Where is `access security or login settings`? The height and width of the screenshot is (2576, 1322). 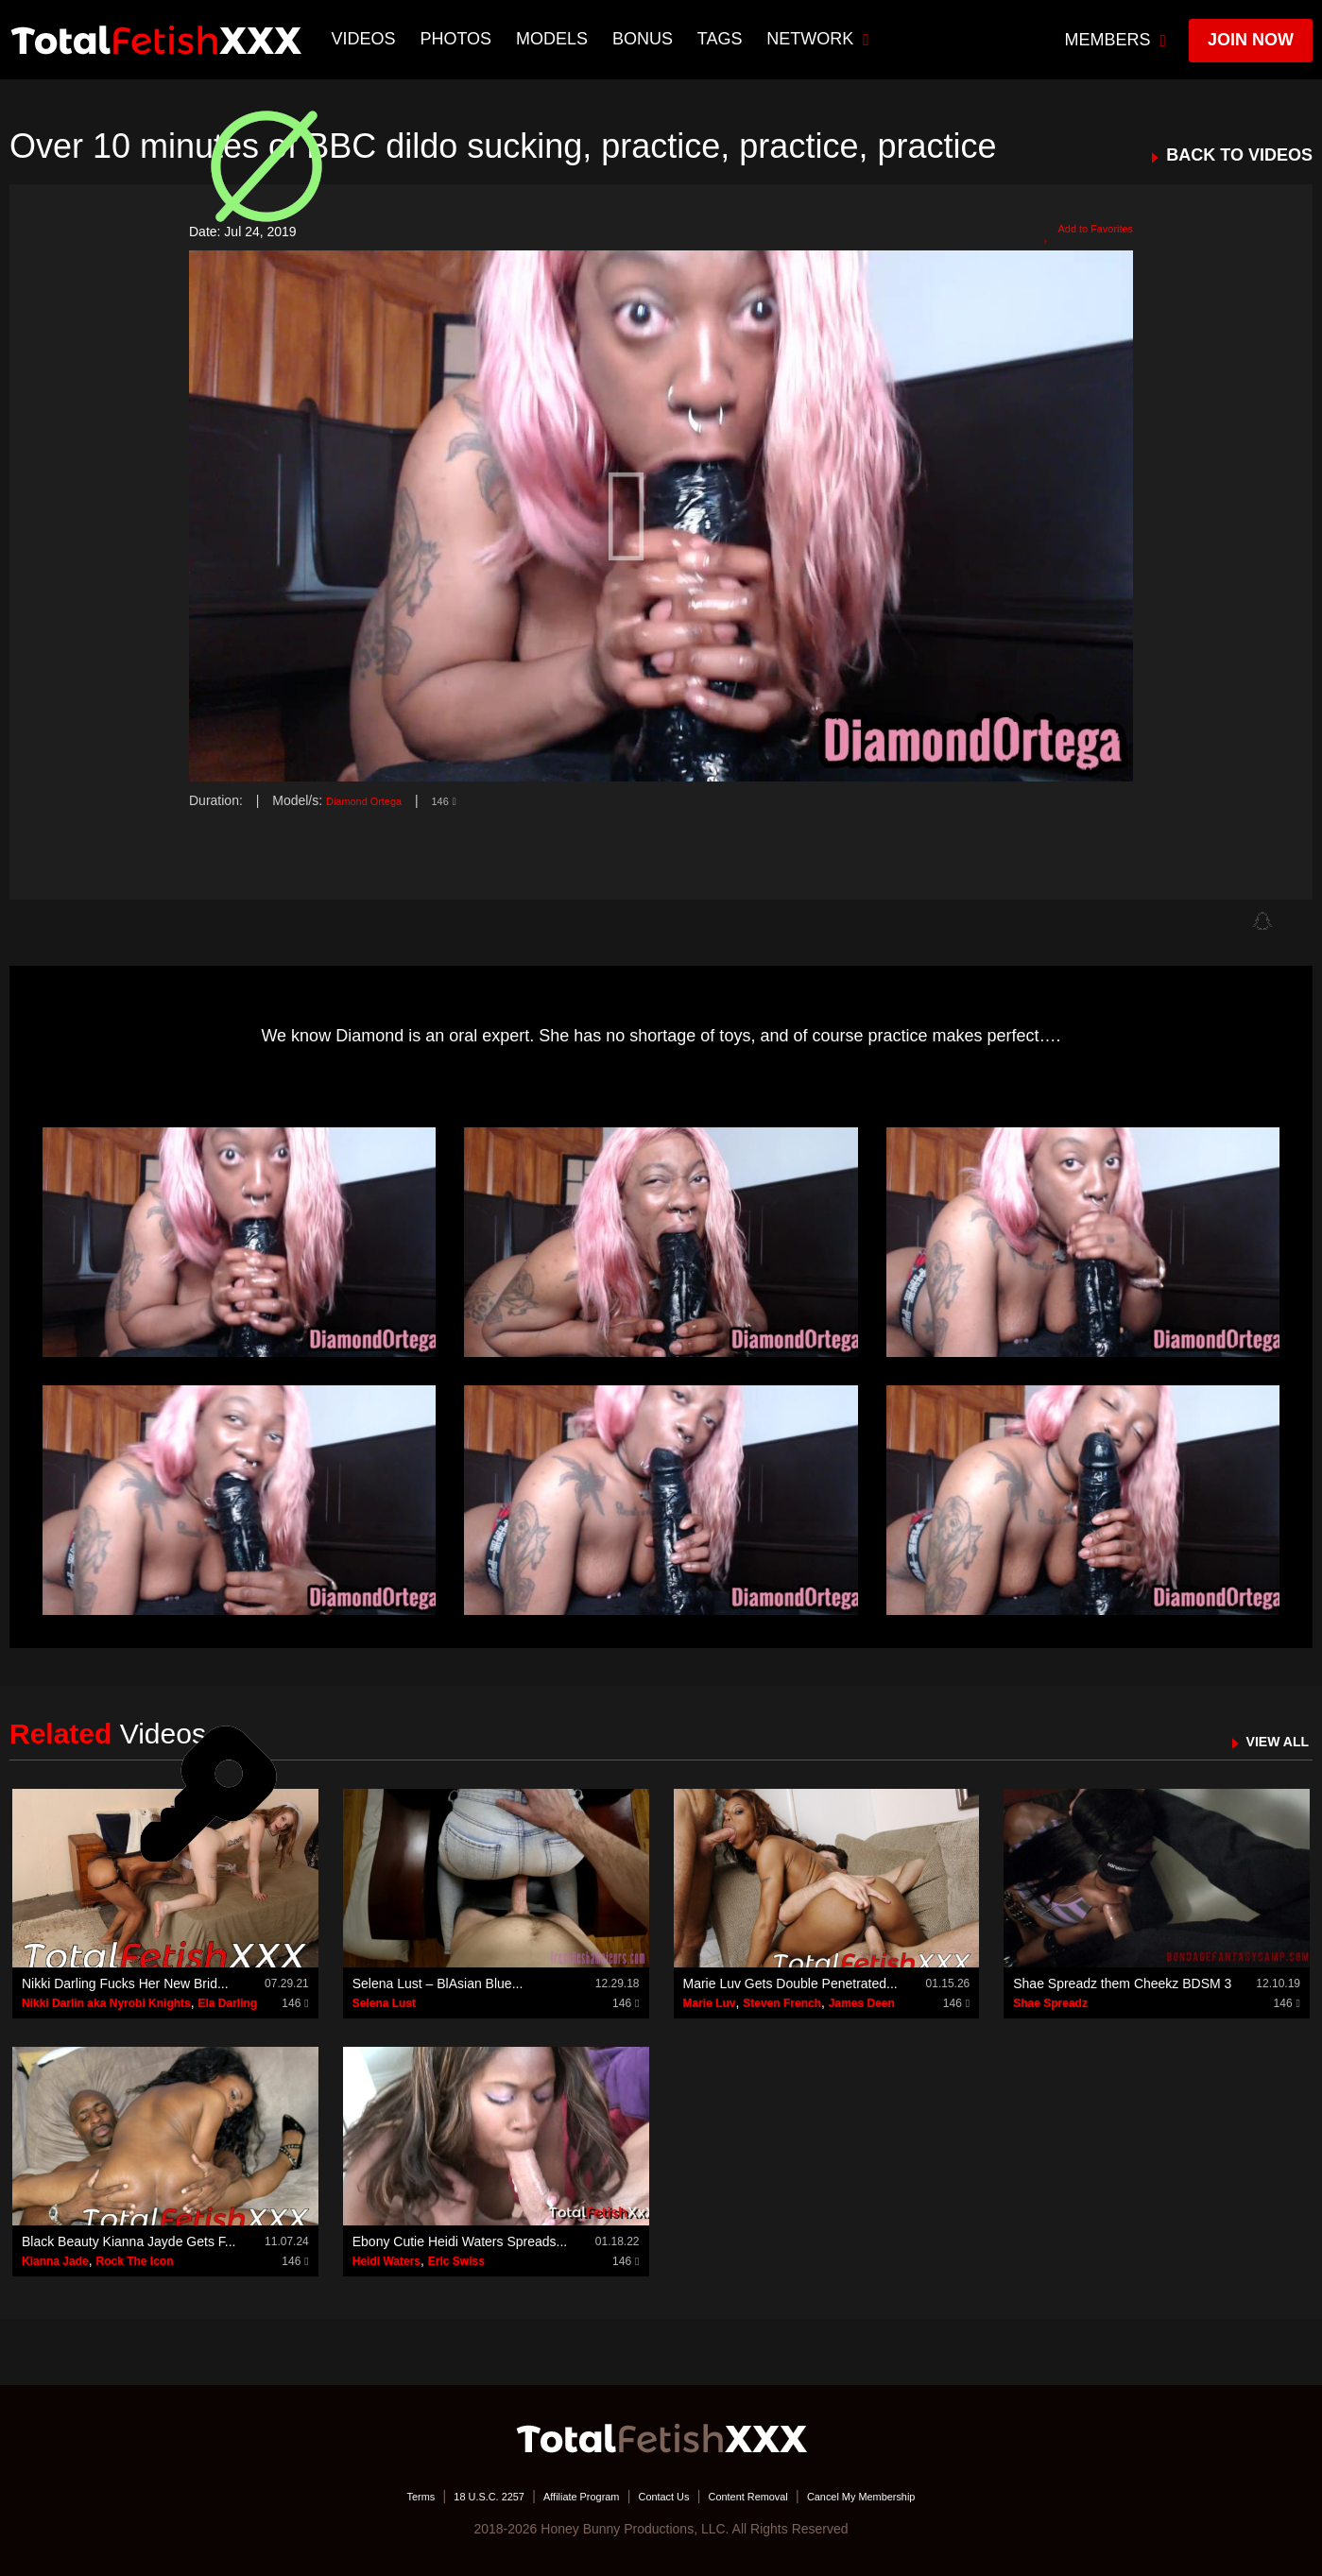 access security or login settings is located at coordinates (208, 1794).